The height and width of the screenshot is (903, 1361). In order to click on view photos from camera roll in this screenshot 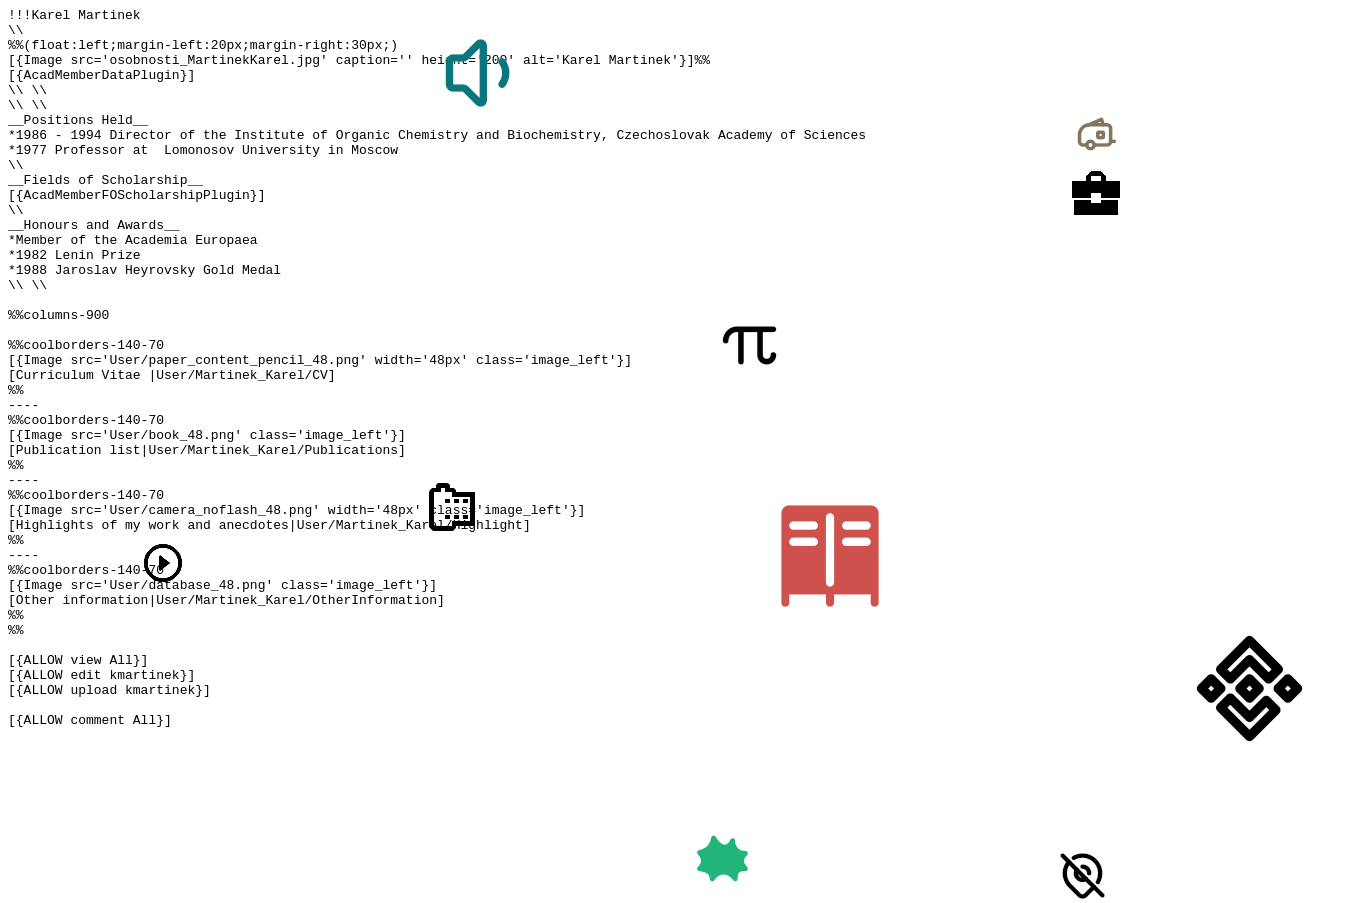, I will do `click(452, 508)`.